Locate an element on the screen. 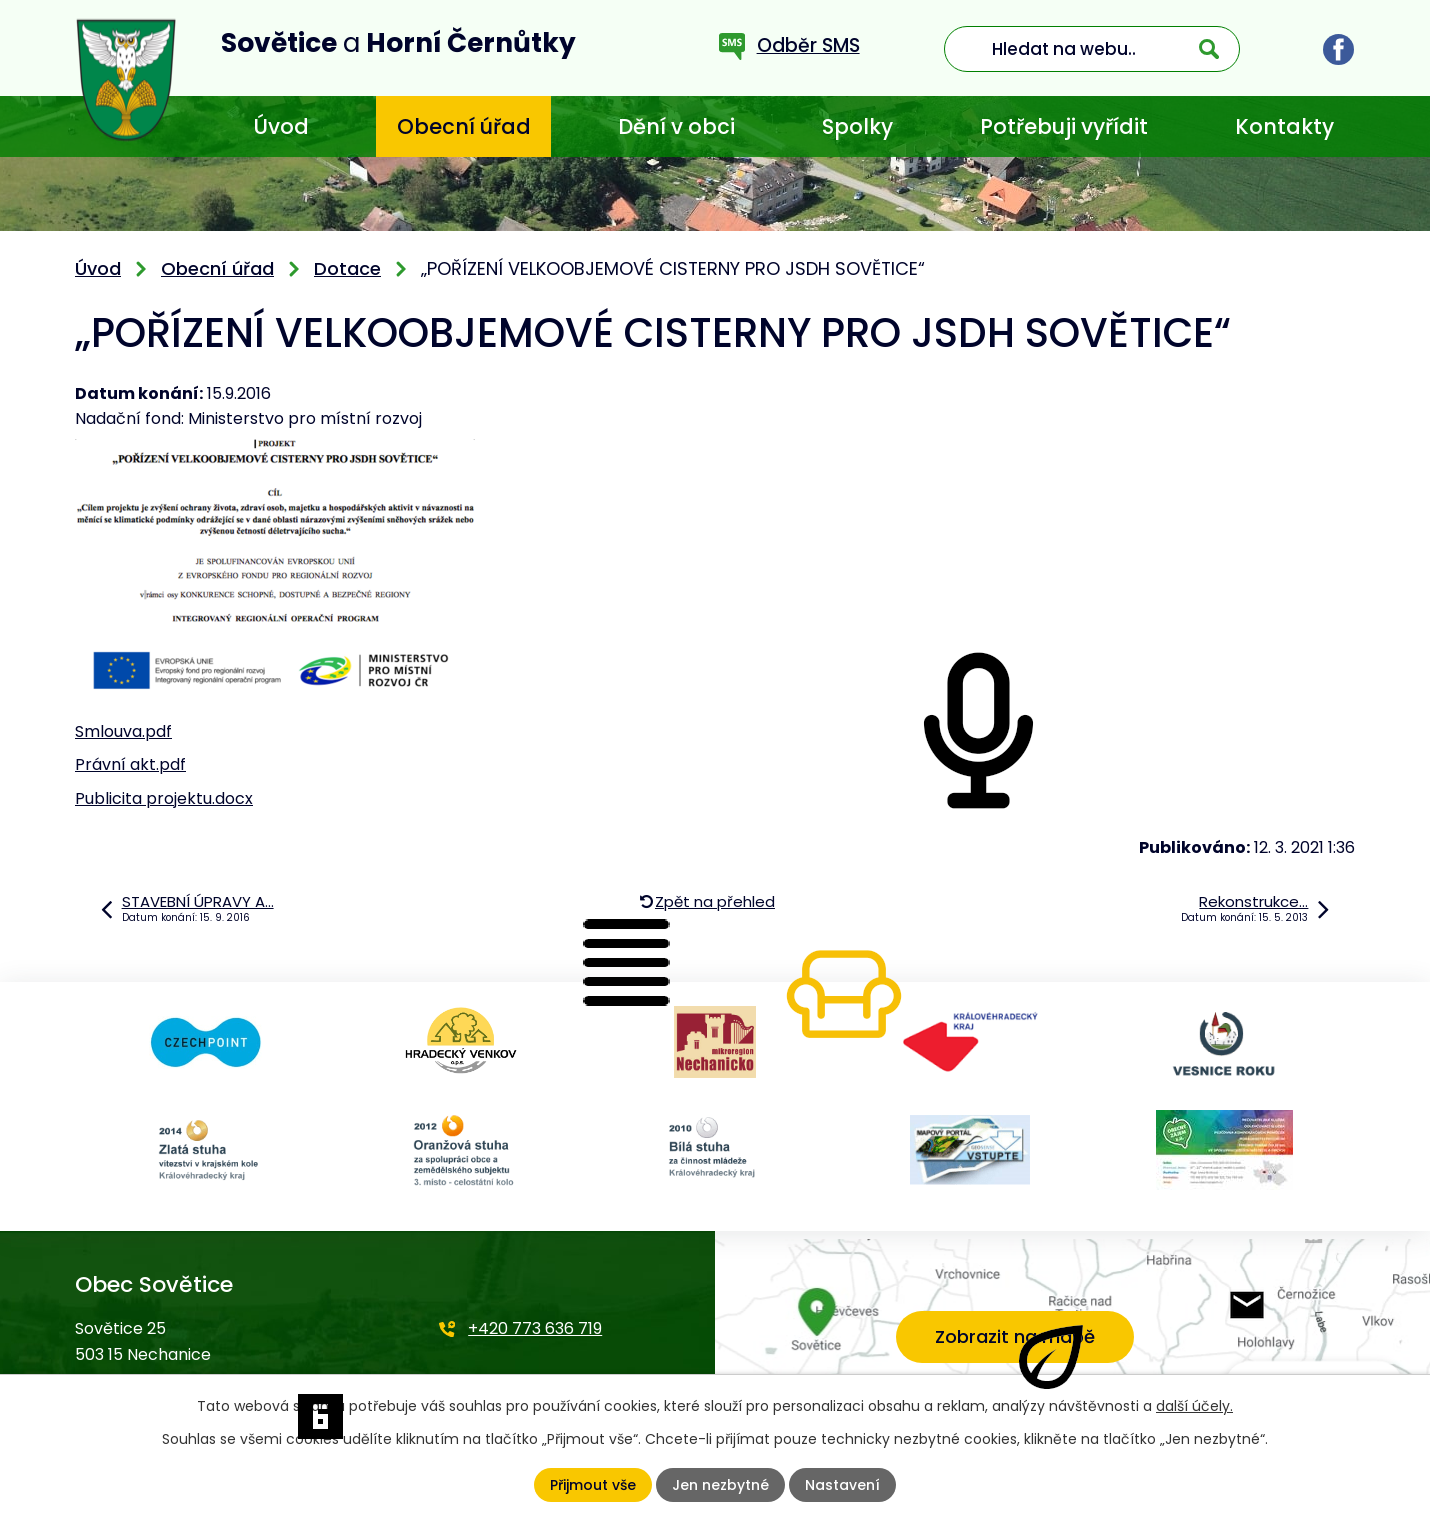 Image resolution: width=1430 pixels, height=1520 pixels. justify text alignment is located at coordinates (626, 962).